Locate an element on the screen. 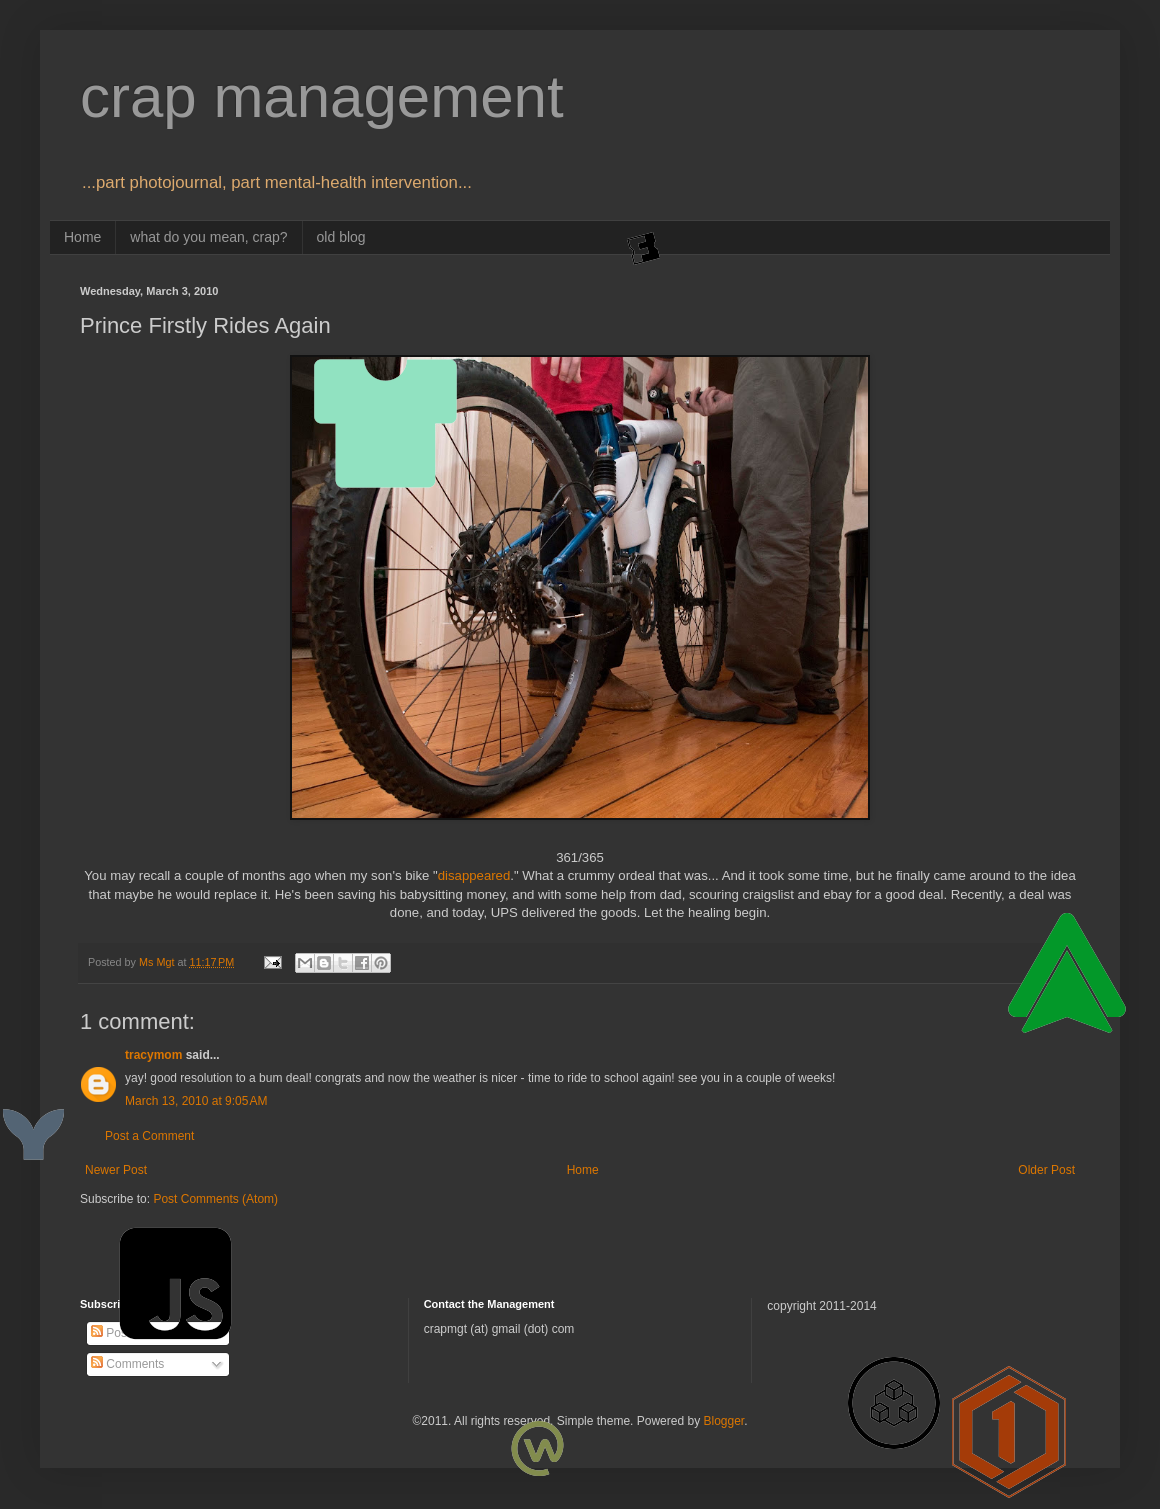 This screenshot has height=1509, width=1160. browse clothing or apparel items is located at coordinates (385, 423).